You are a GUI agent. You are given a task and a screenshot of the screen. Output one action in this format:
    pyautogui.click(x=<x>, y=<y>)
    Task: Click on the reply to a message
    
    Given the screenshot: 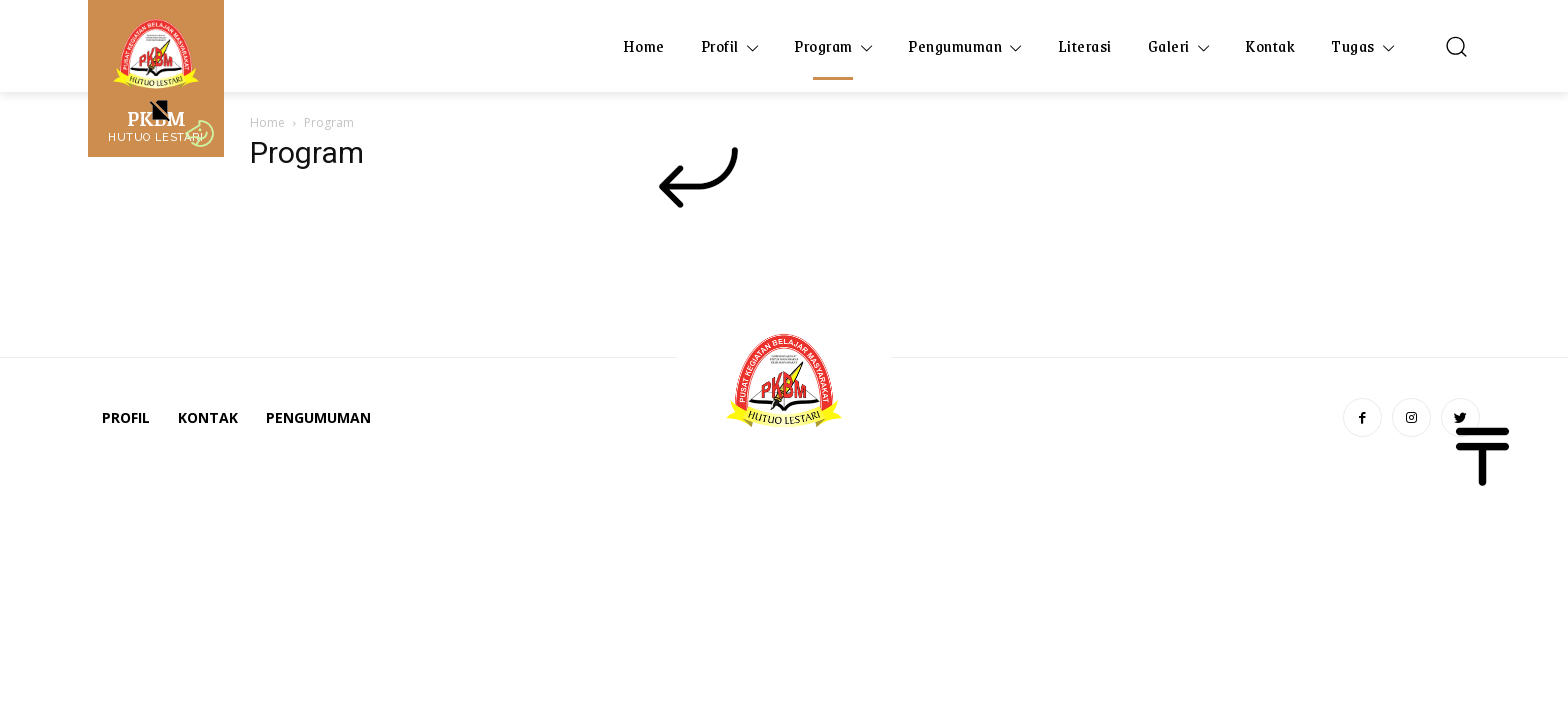 What is the action you would take?
    pyautogui.click(x=698, y=177)
    